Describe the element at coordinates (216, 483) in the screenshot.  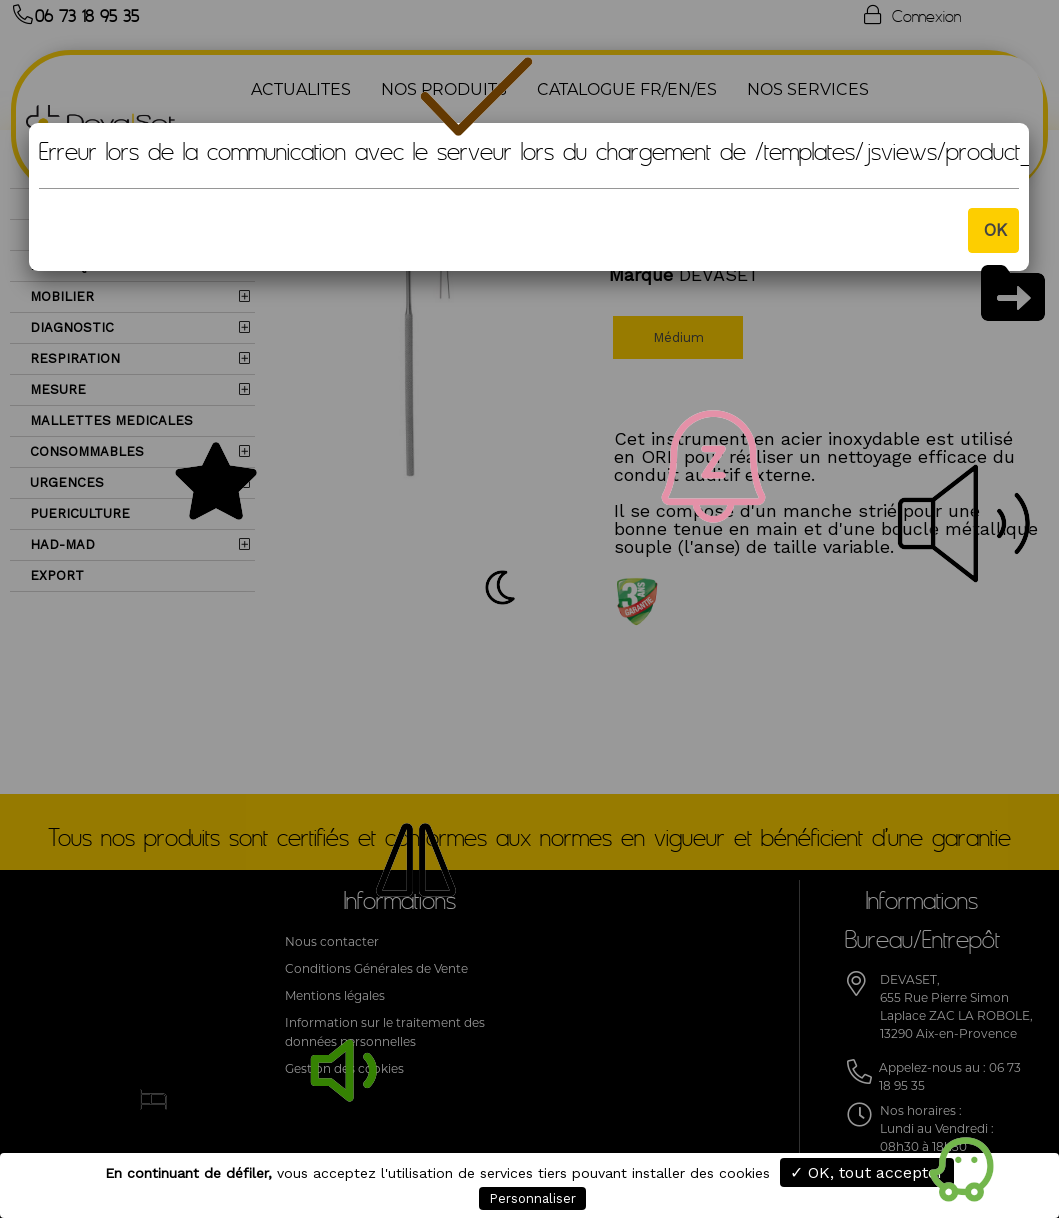
I see `add item to favorites` at that location.